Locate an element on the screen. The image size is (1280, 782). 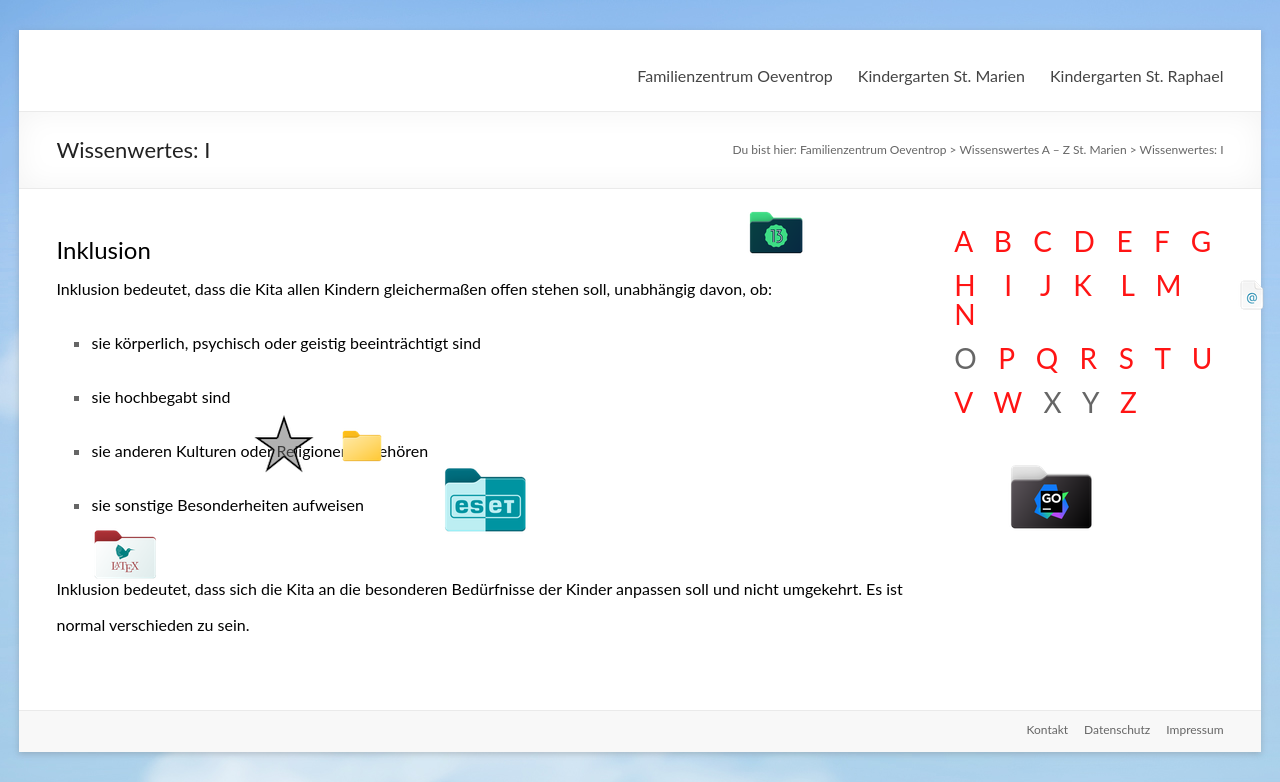
folder containing android 13 related files is located at coordinates (776, 234).